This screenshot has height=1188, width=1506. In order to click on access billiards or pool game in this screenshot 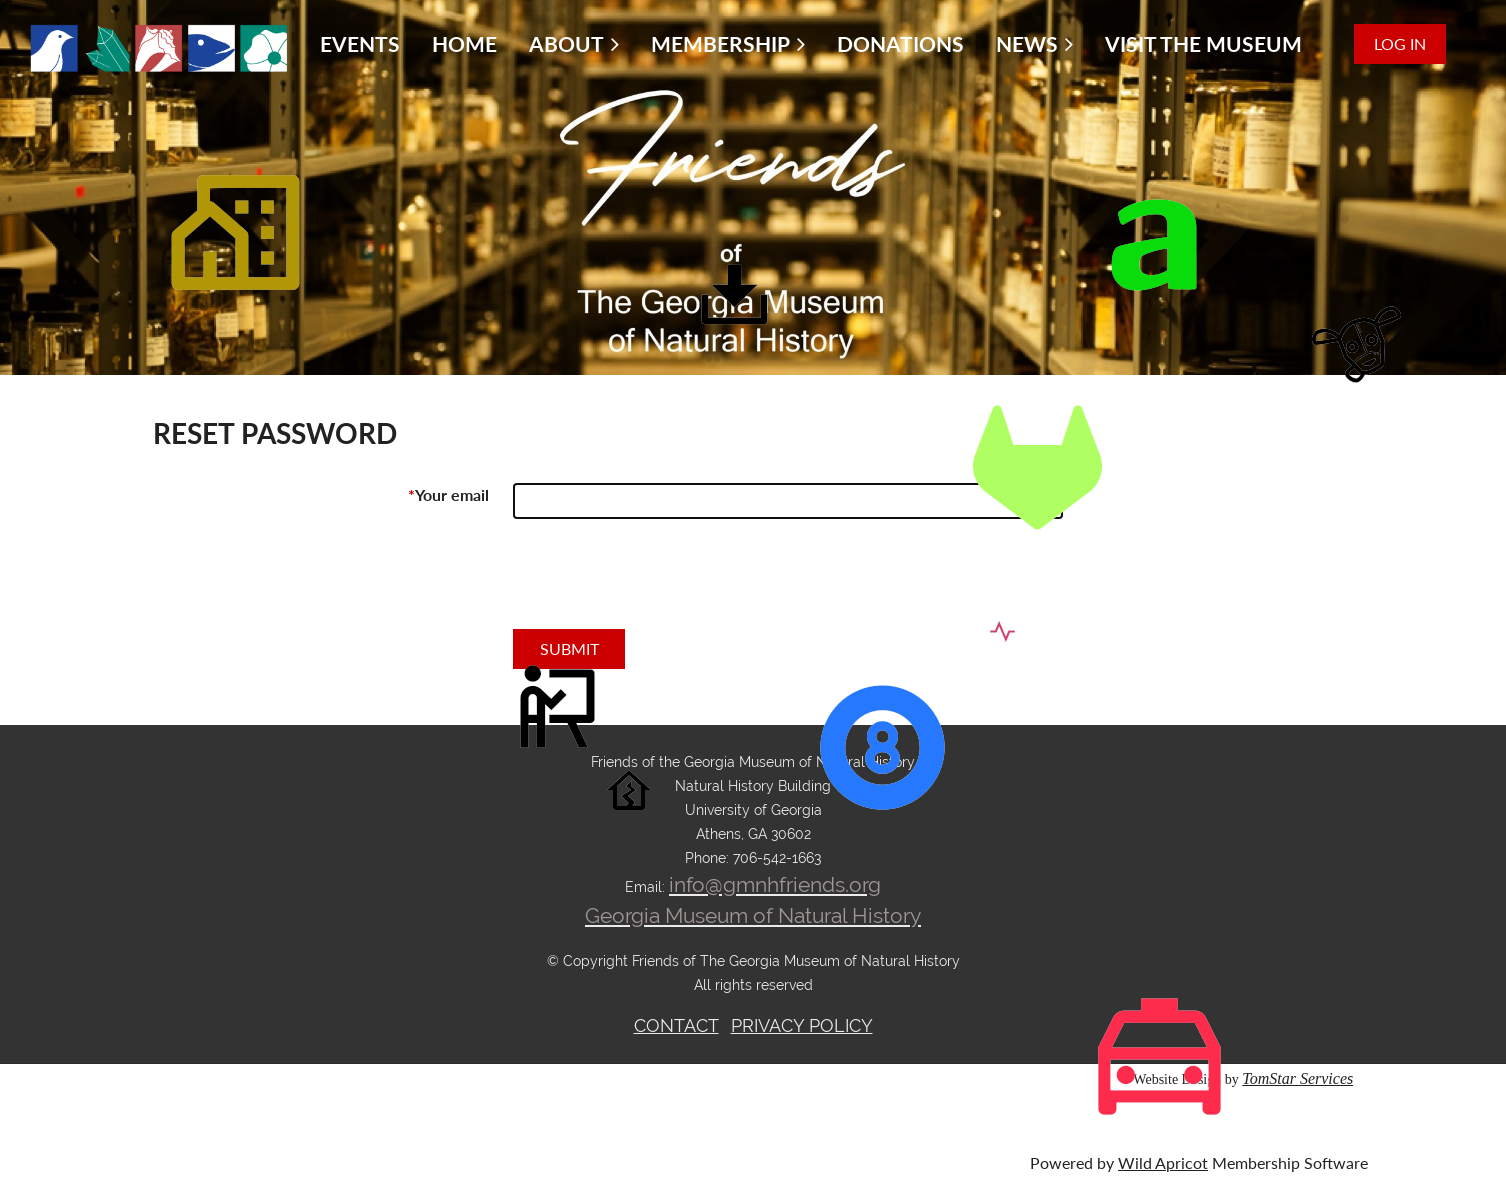, I will do `click(882, 747)`.